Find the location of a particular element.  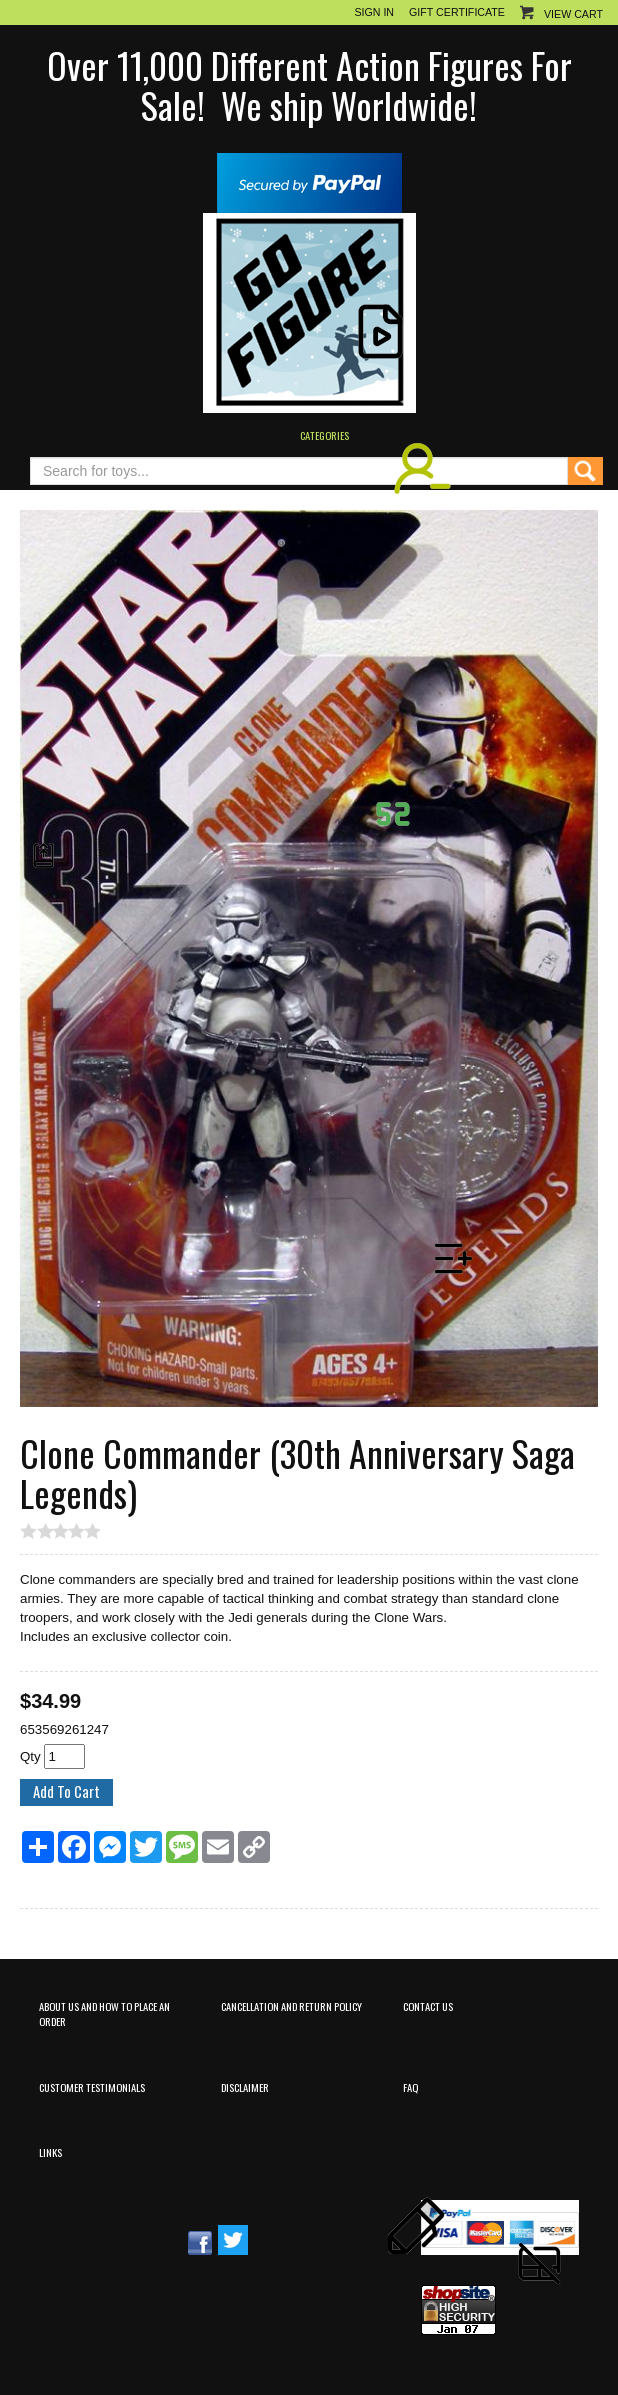

add a new item to the list is located at coordinates (453, 1258).